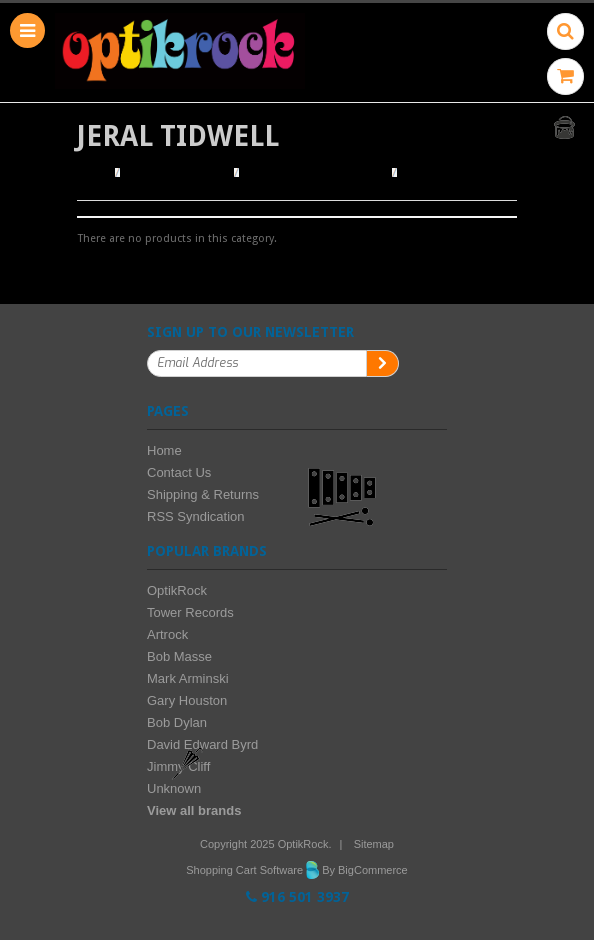 This screenshot has width=594, height=940. I want to click on fill an area with color, so click(564, 127).